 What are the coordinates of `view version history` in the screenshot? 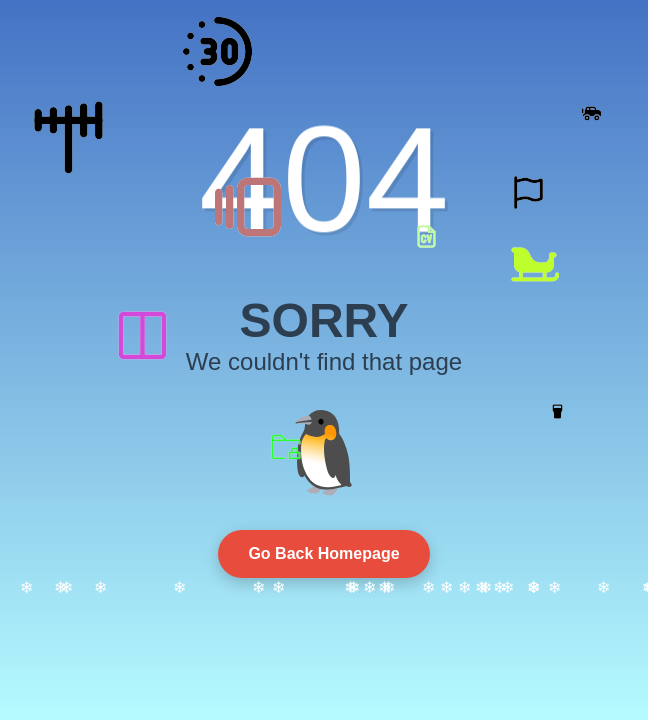 It's located at (248, 207).